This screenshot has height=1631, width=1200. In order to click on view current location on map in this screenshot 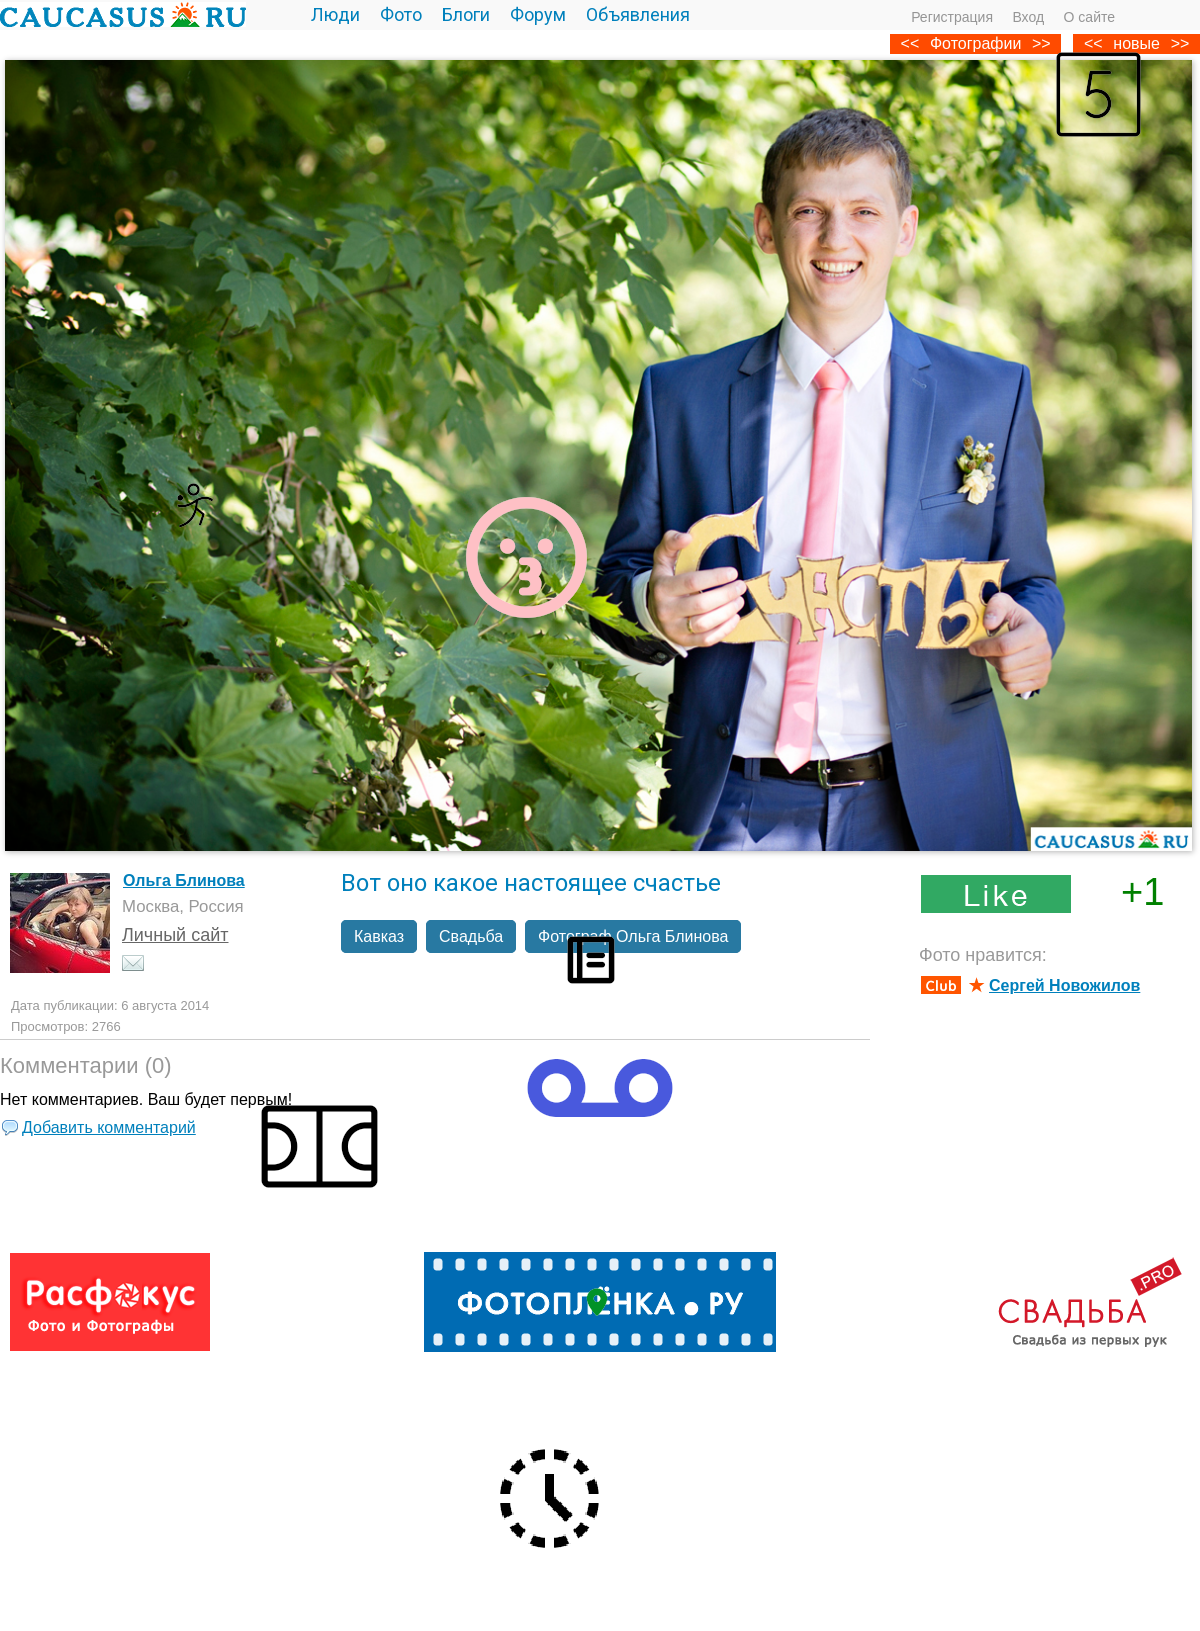, I will do `click(597, 1302)`.